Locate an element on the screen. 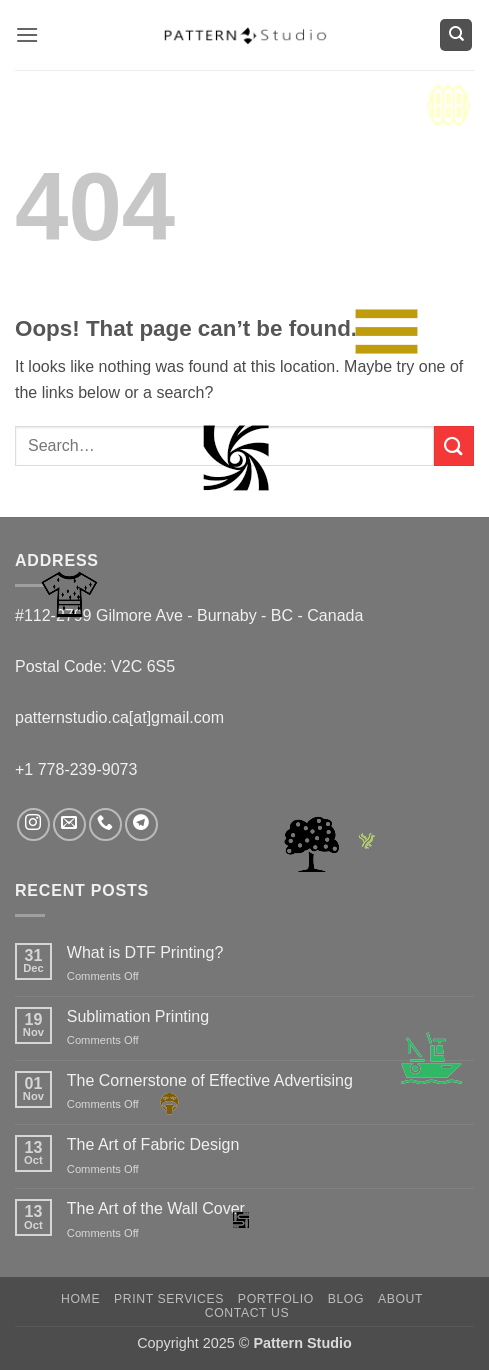 The height and width of the screenshot is (1370, 489). brain or cognitive function indicator is located at coordinates (448, 105).